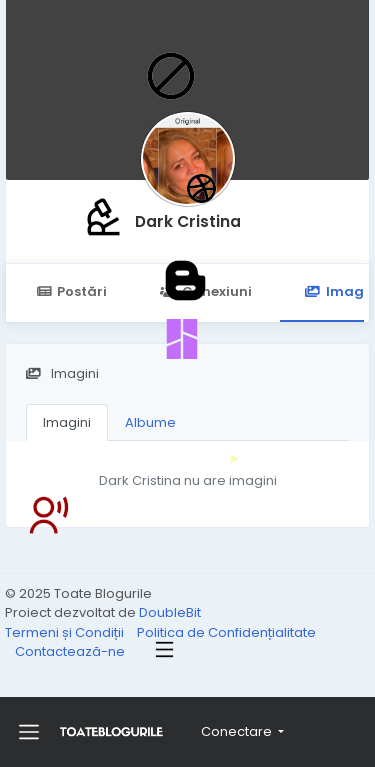 This screenshot has width=375, height=767. What do you see at coordinates (234, 459) in the screenshot?
I see `play media or start playback` at bounding box center [234, 459].